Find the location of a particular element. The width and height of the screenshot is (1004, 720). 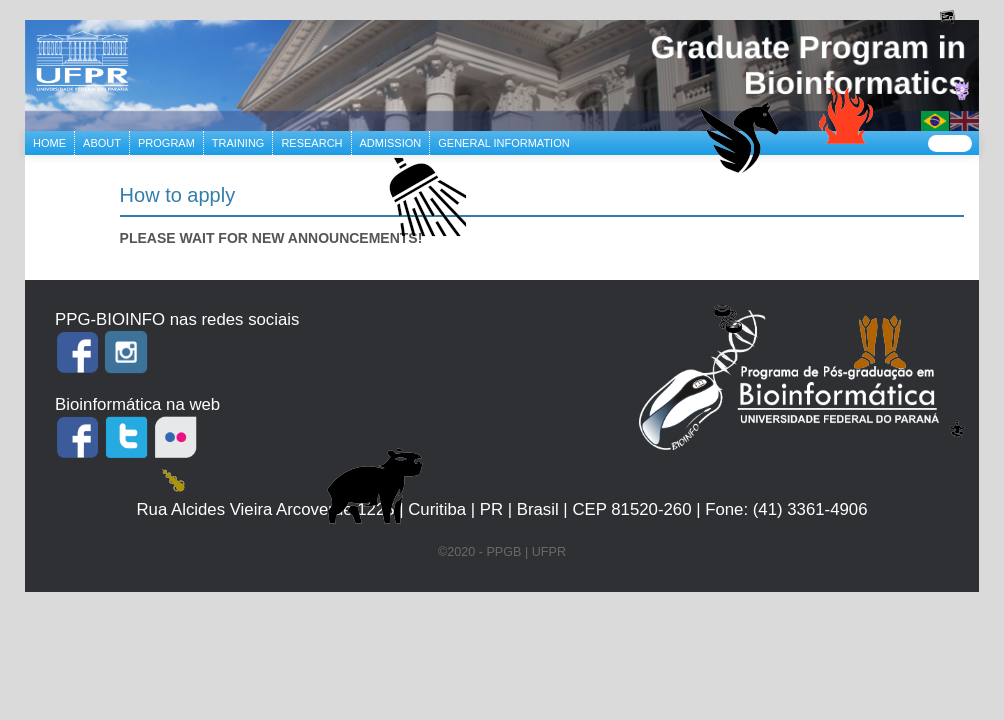

mythical creature or fantasy game element is located at coordinates (739, 138).